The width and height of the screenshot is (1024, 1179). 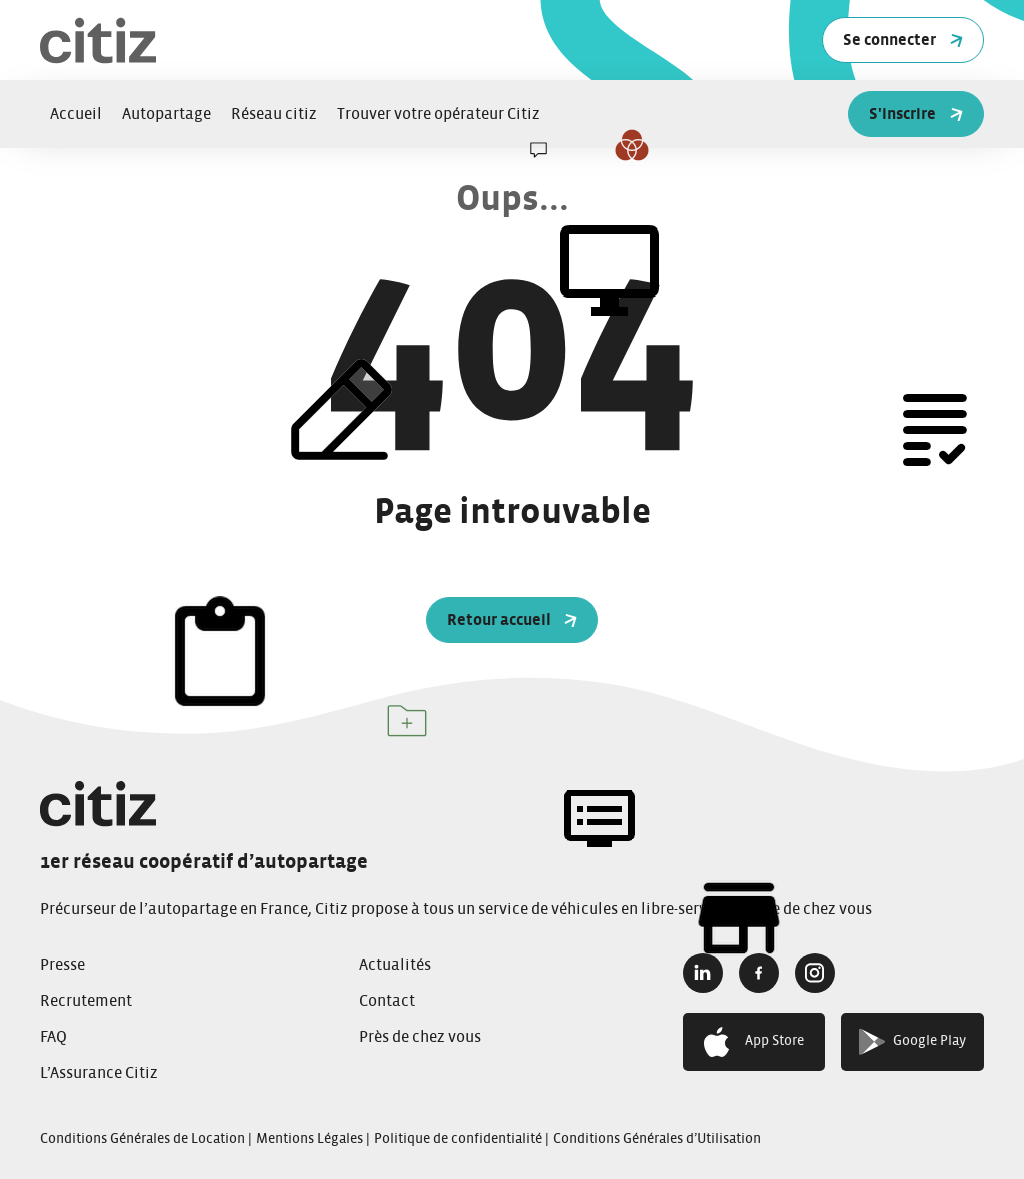 What do you see at coordinates (599, 818) in the screenshot?
I see `access DVR or recorded content` at bounding box center [599, 818].